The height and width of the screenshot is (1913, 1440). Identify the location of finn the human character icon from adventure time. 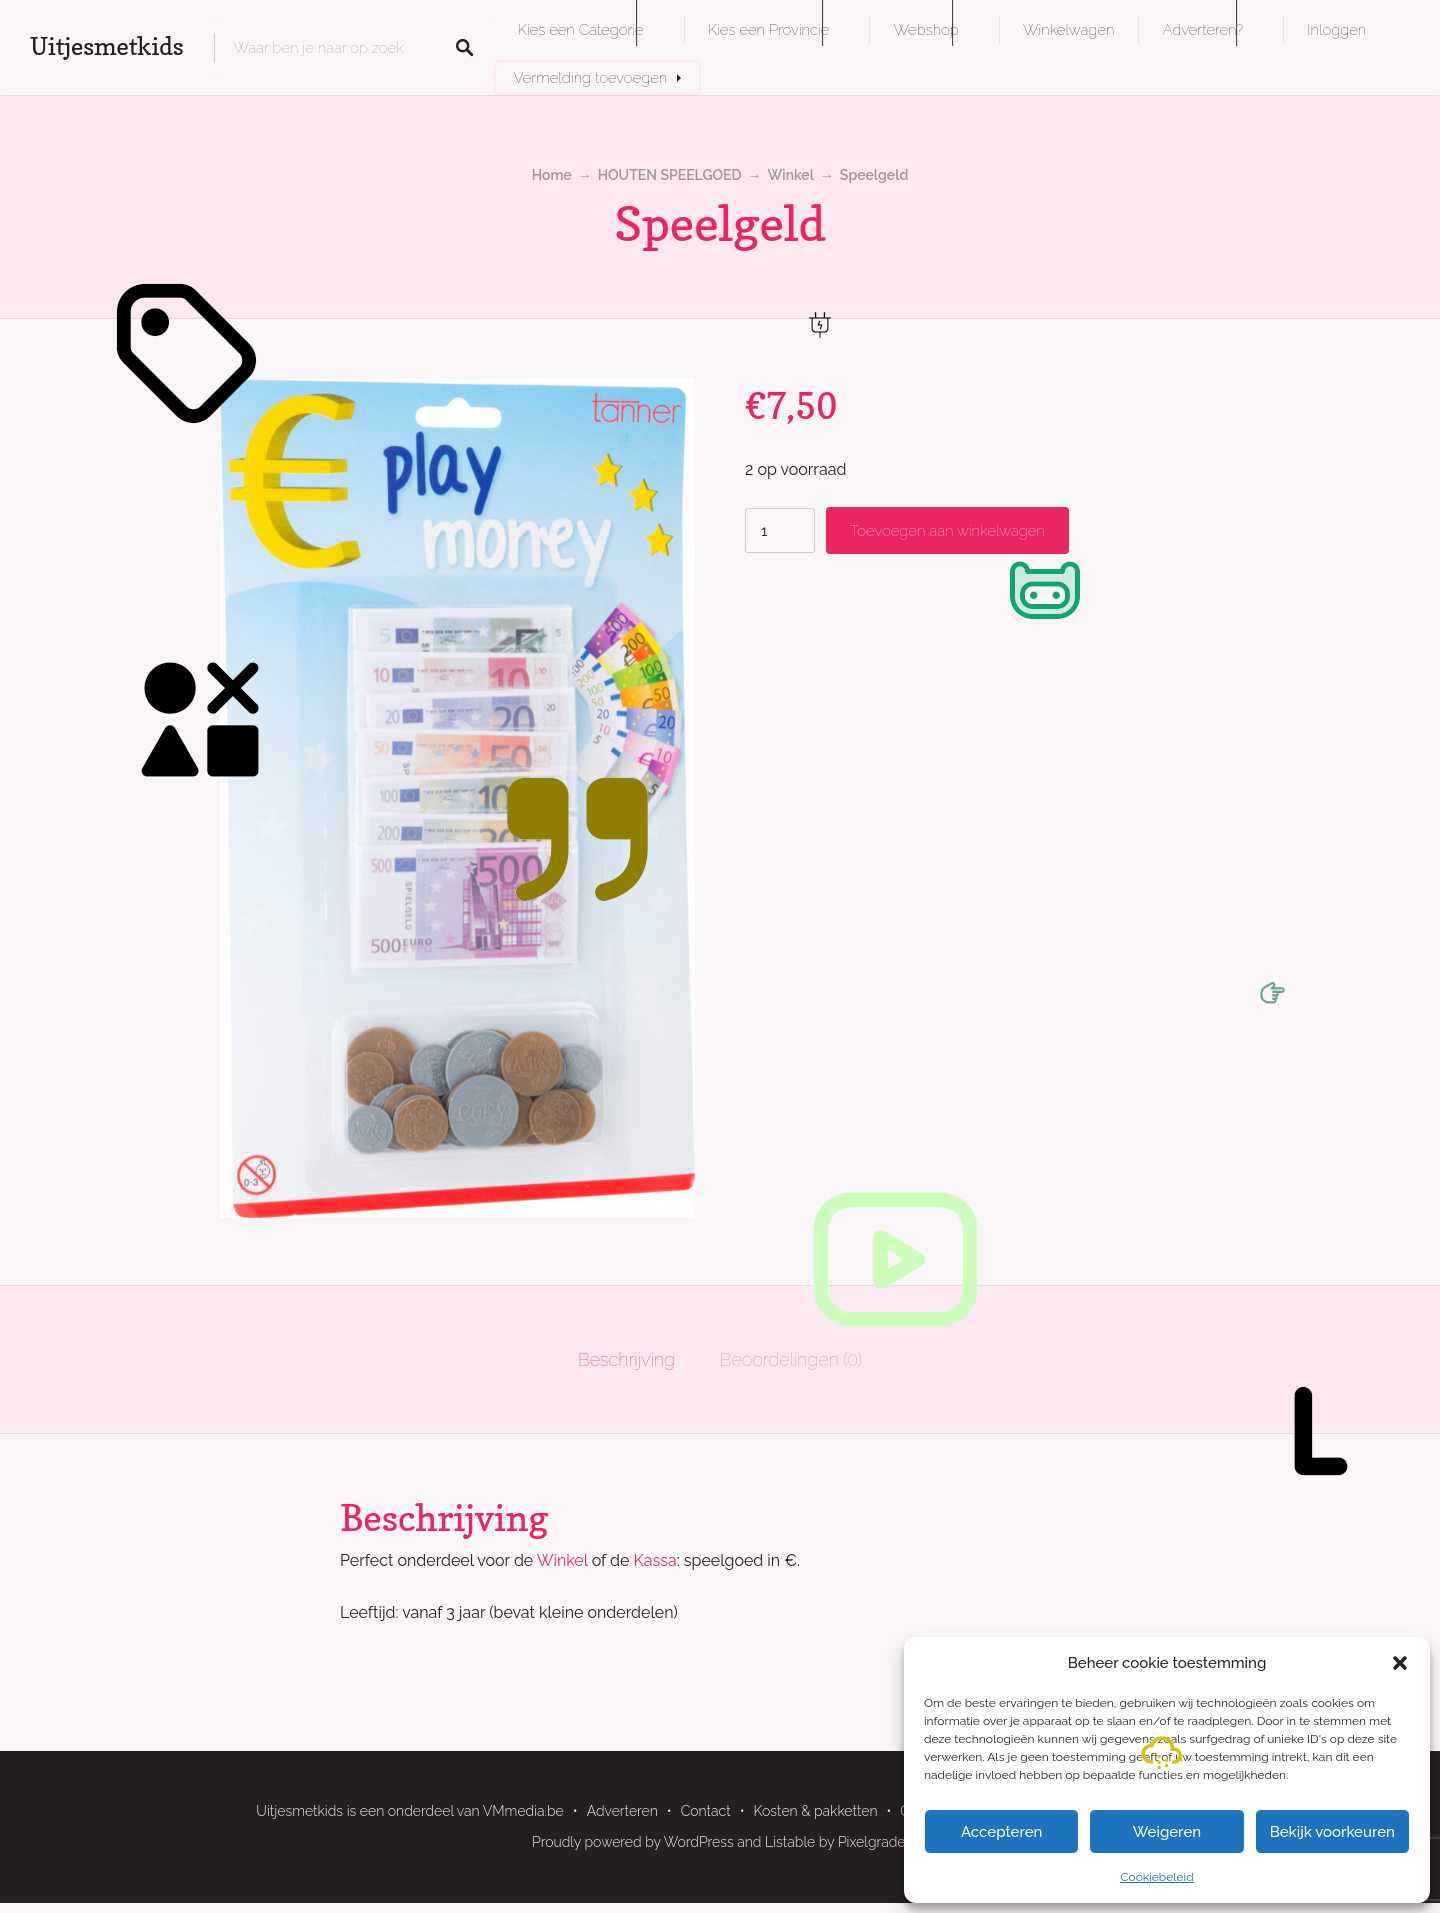
(1045, 589).